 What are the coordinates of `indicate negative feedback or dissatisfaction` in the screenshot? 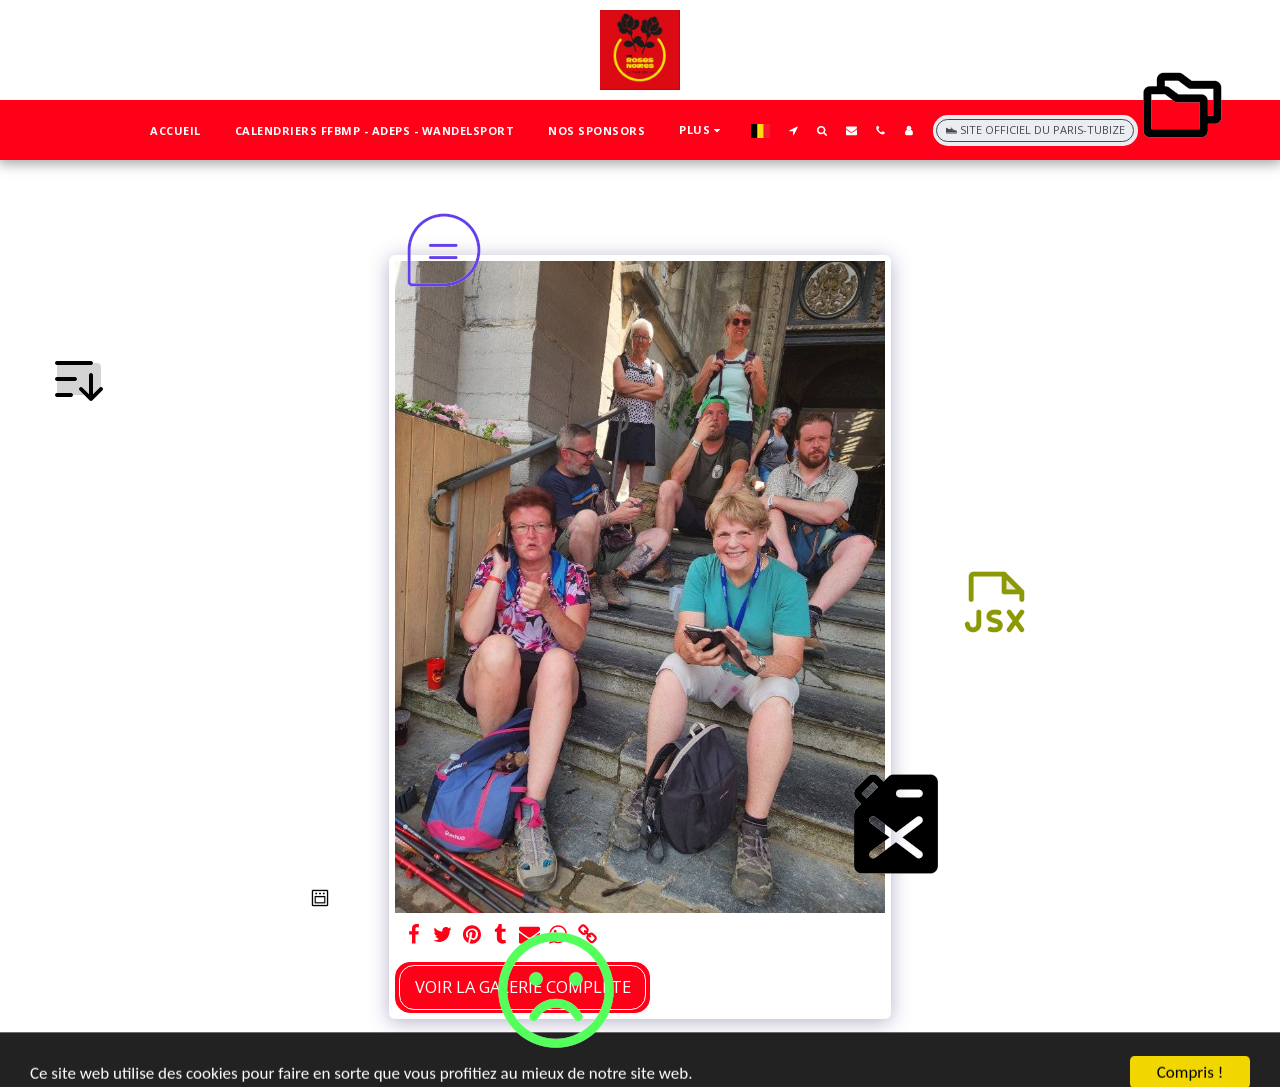 It's located at (556, 990).